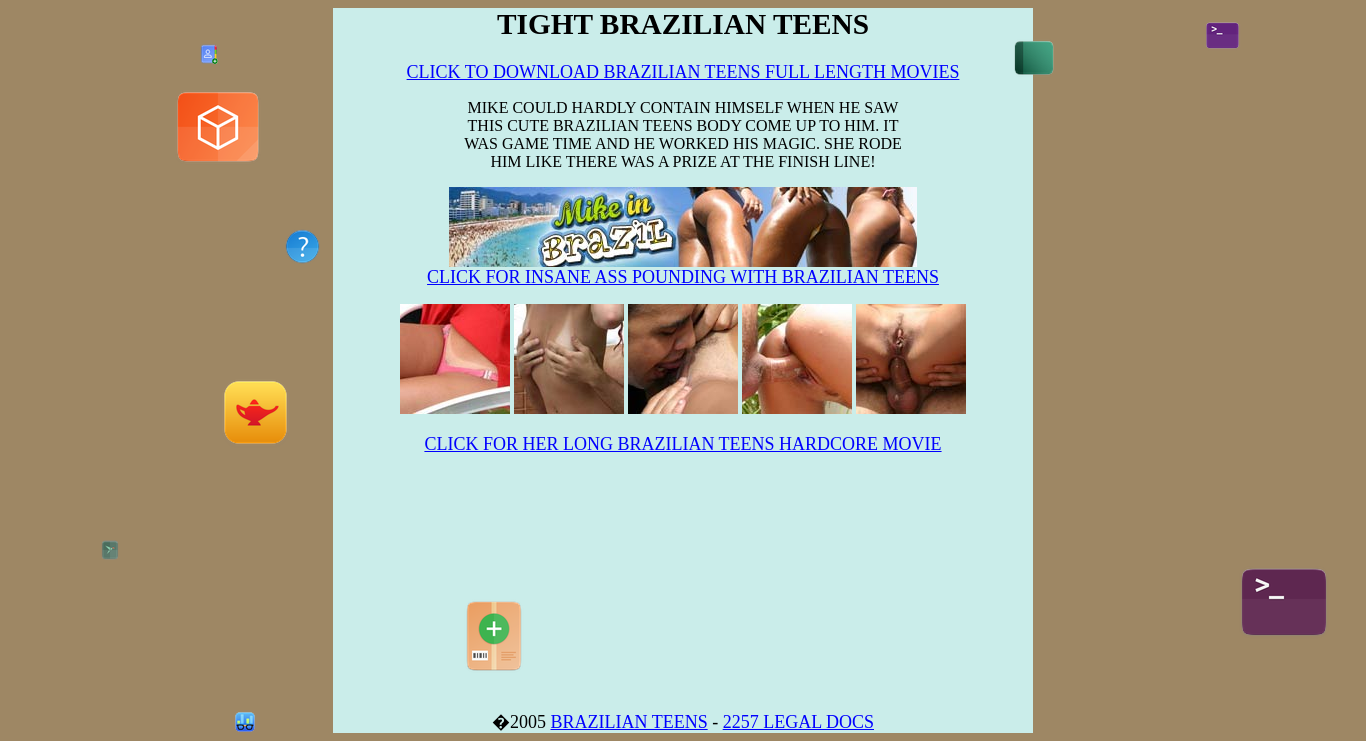 This screenshot has width=1366, height=741. I want to click on open geekbench to benchmark device performance, so click(245, 722).